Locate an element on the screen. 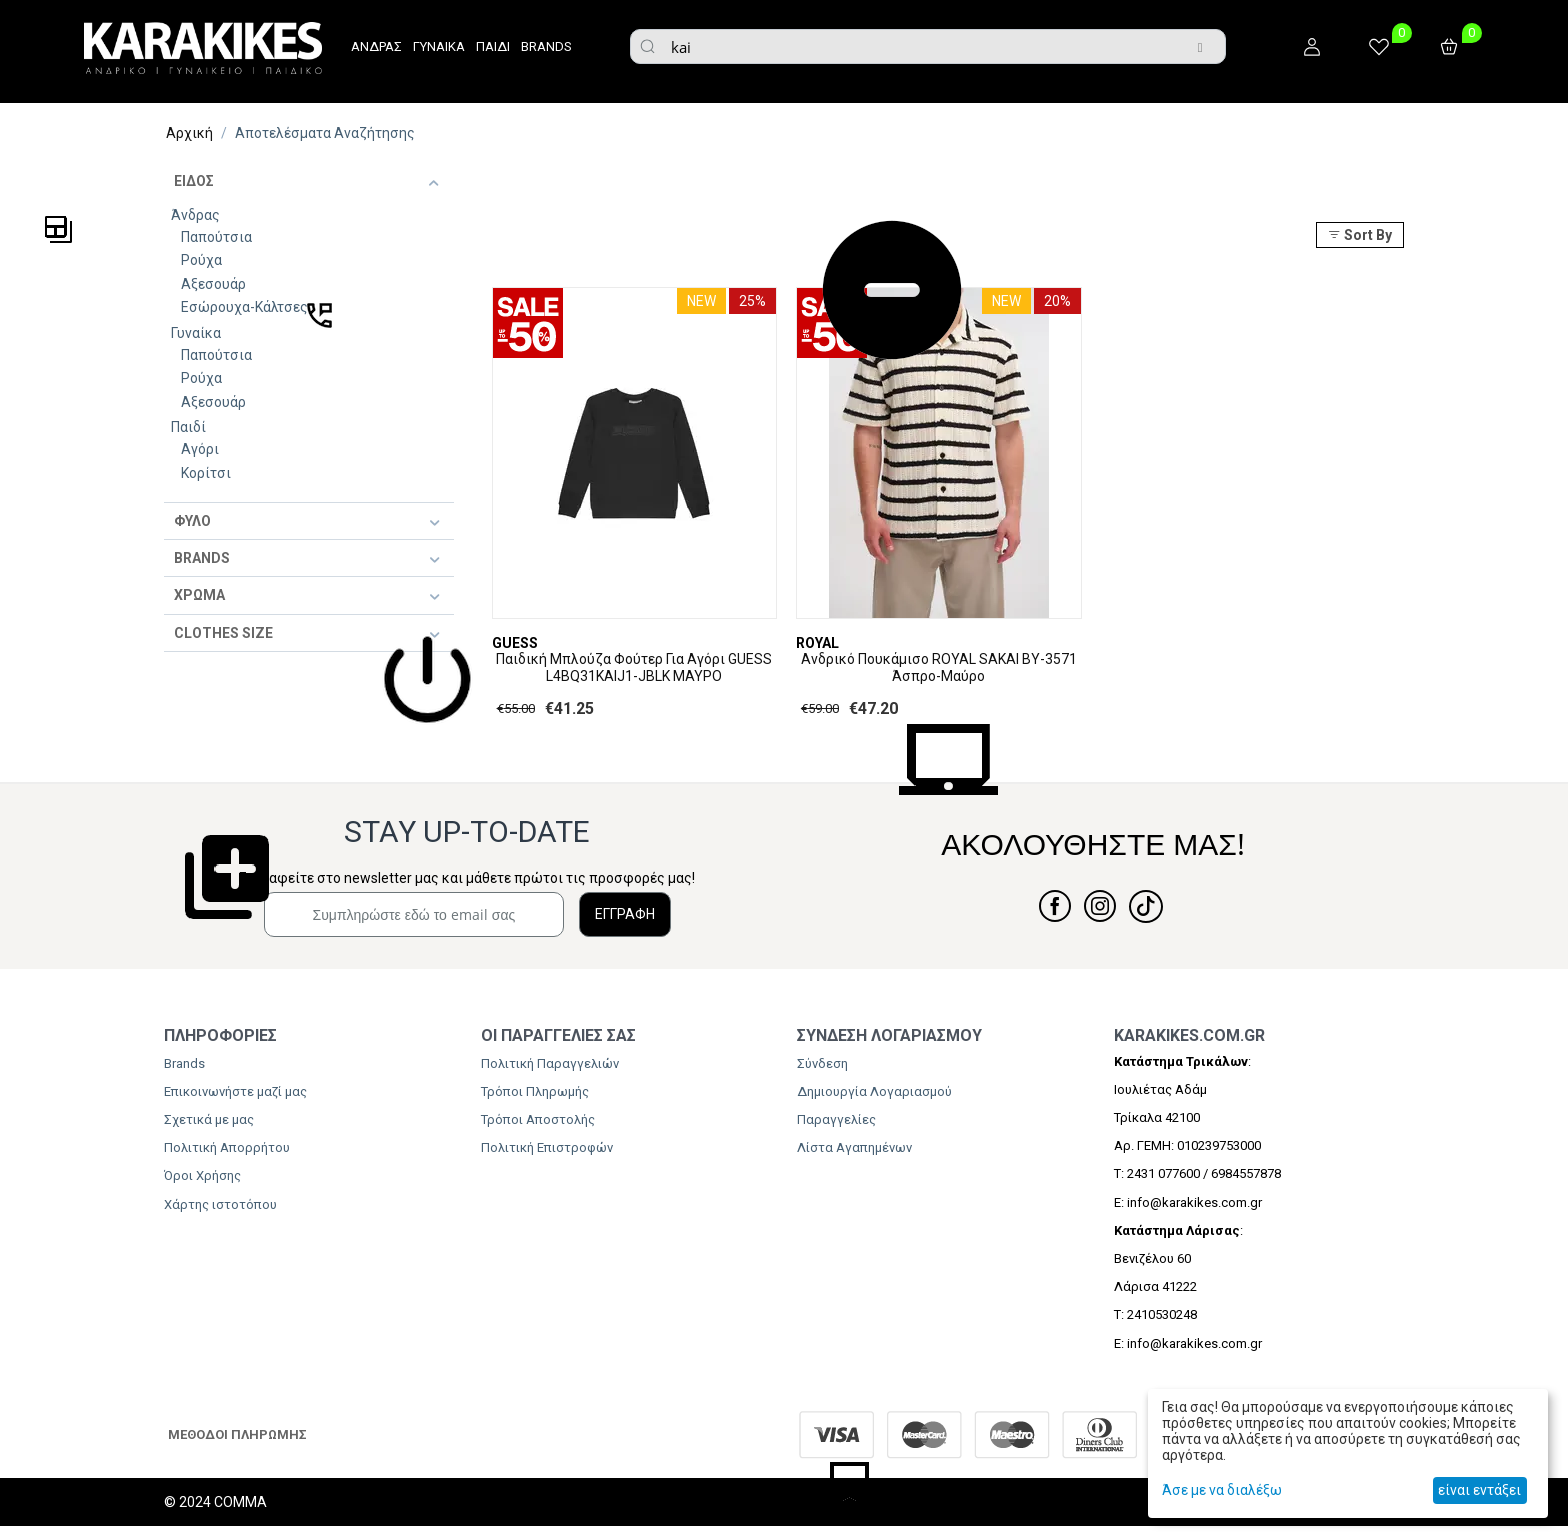 This screenshot has width=1568, height=1538. power on or off the device is located at coordinates (427, 679).